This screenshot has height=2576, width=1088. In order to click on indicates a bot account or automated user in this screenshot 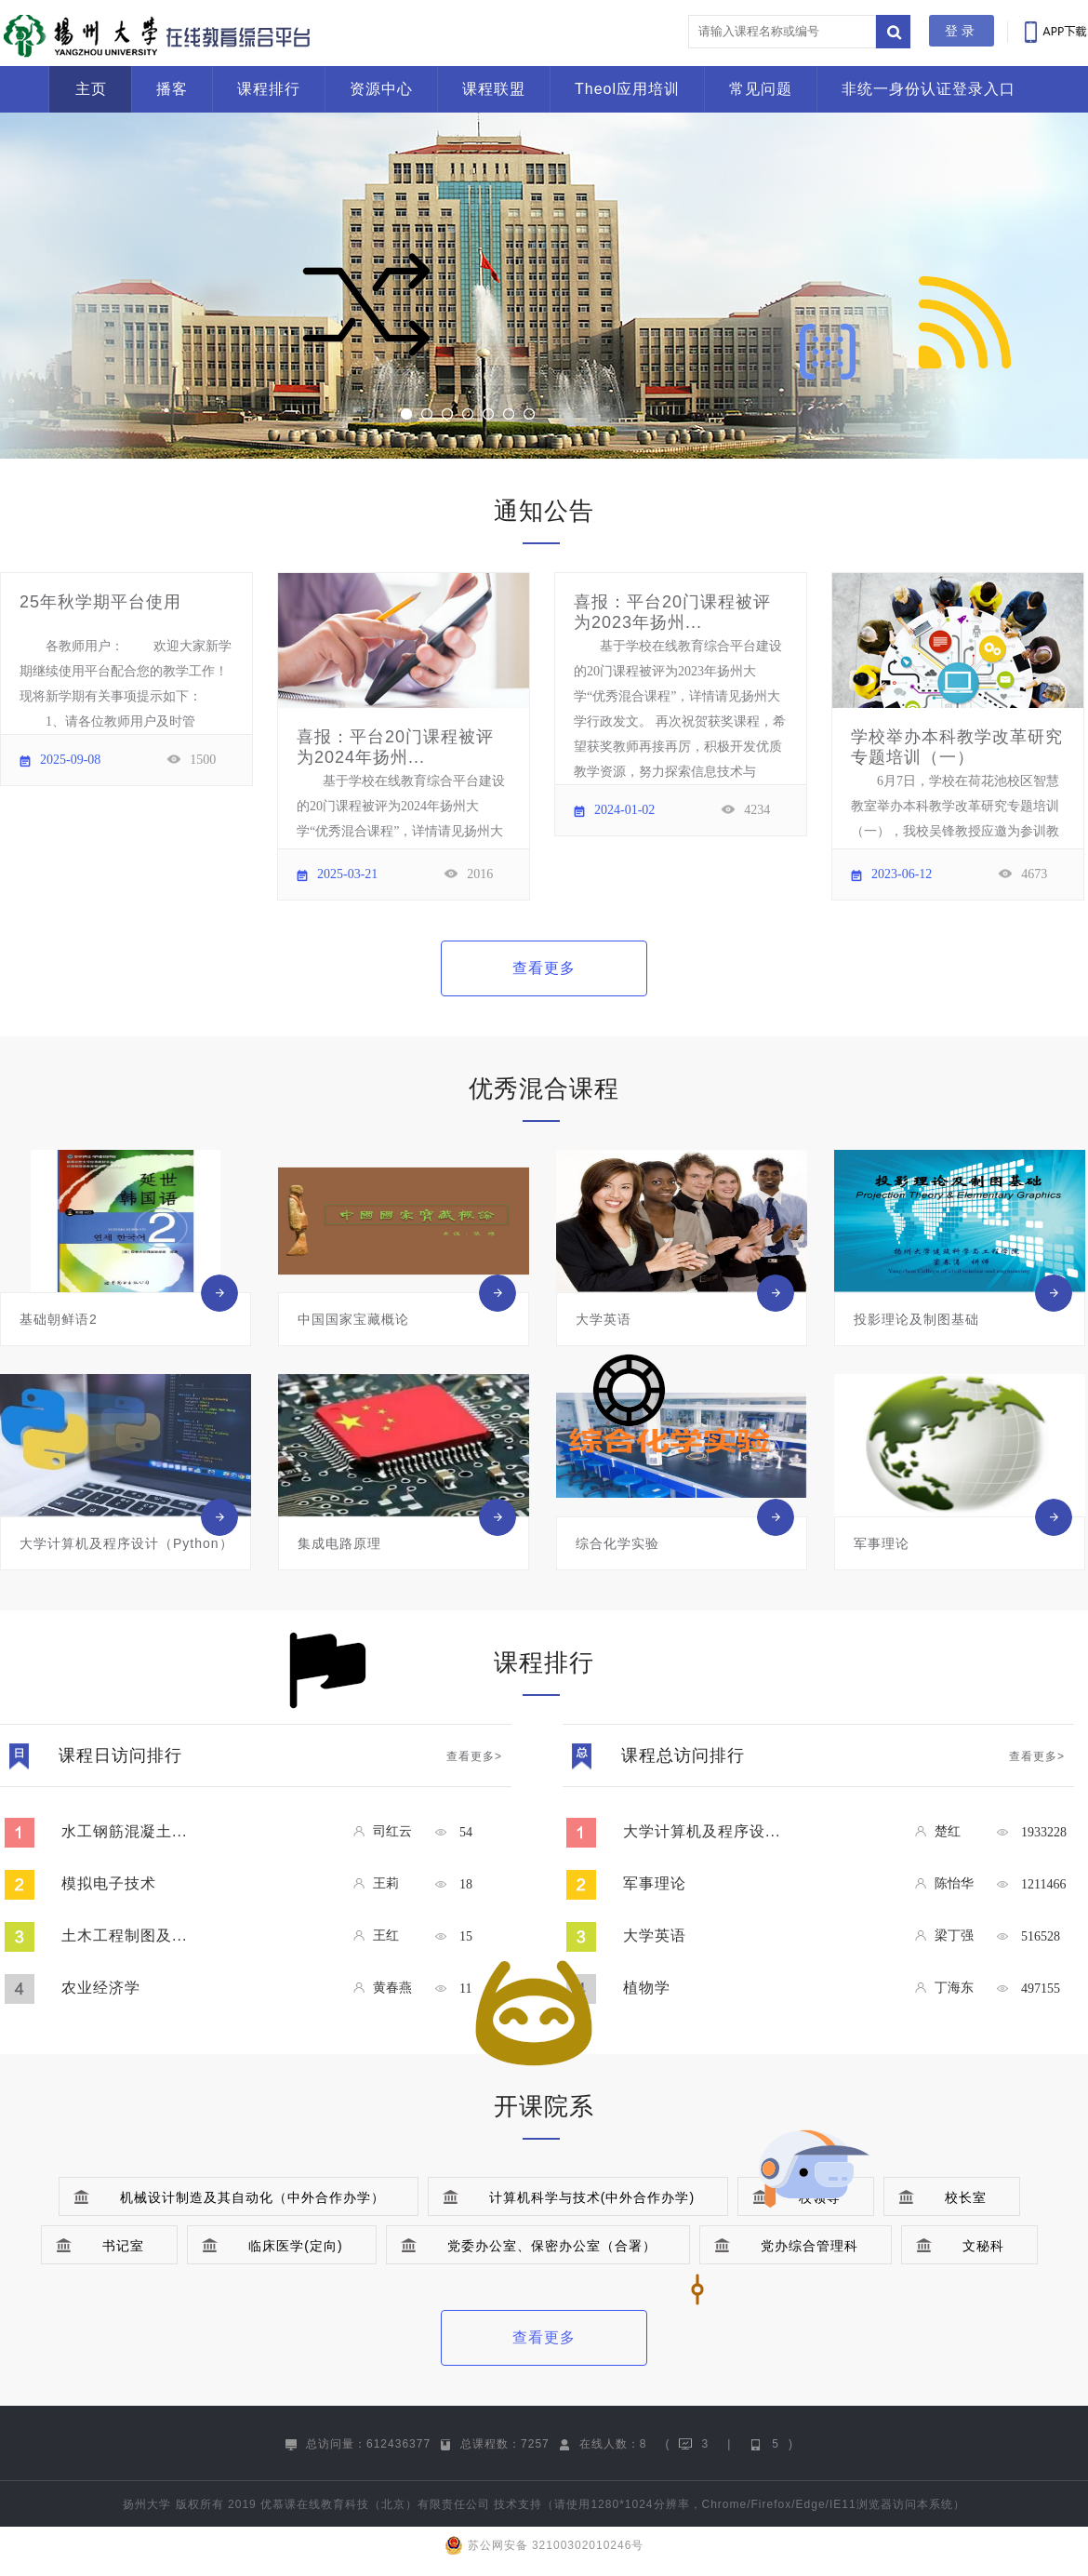, I will do `click(534, 2013)`.